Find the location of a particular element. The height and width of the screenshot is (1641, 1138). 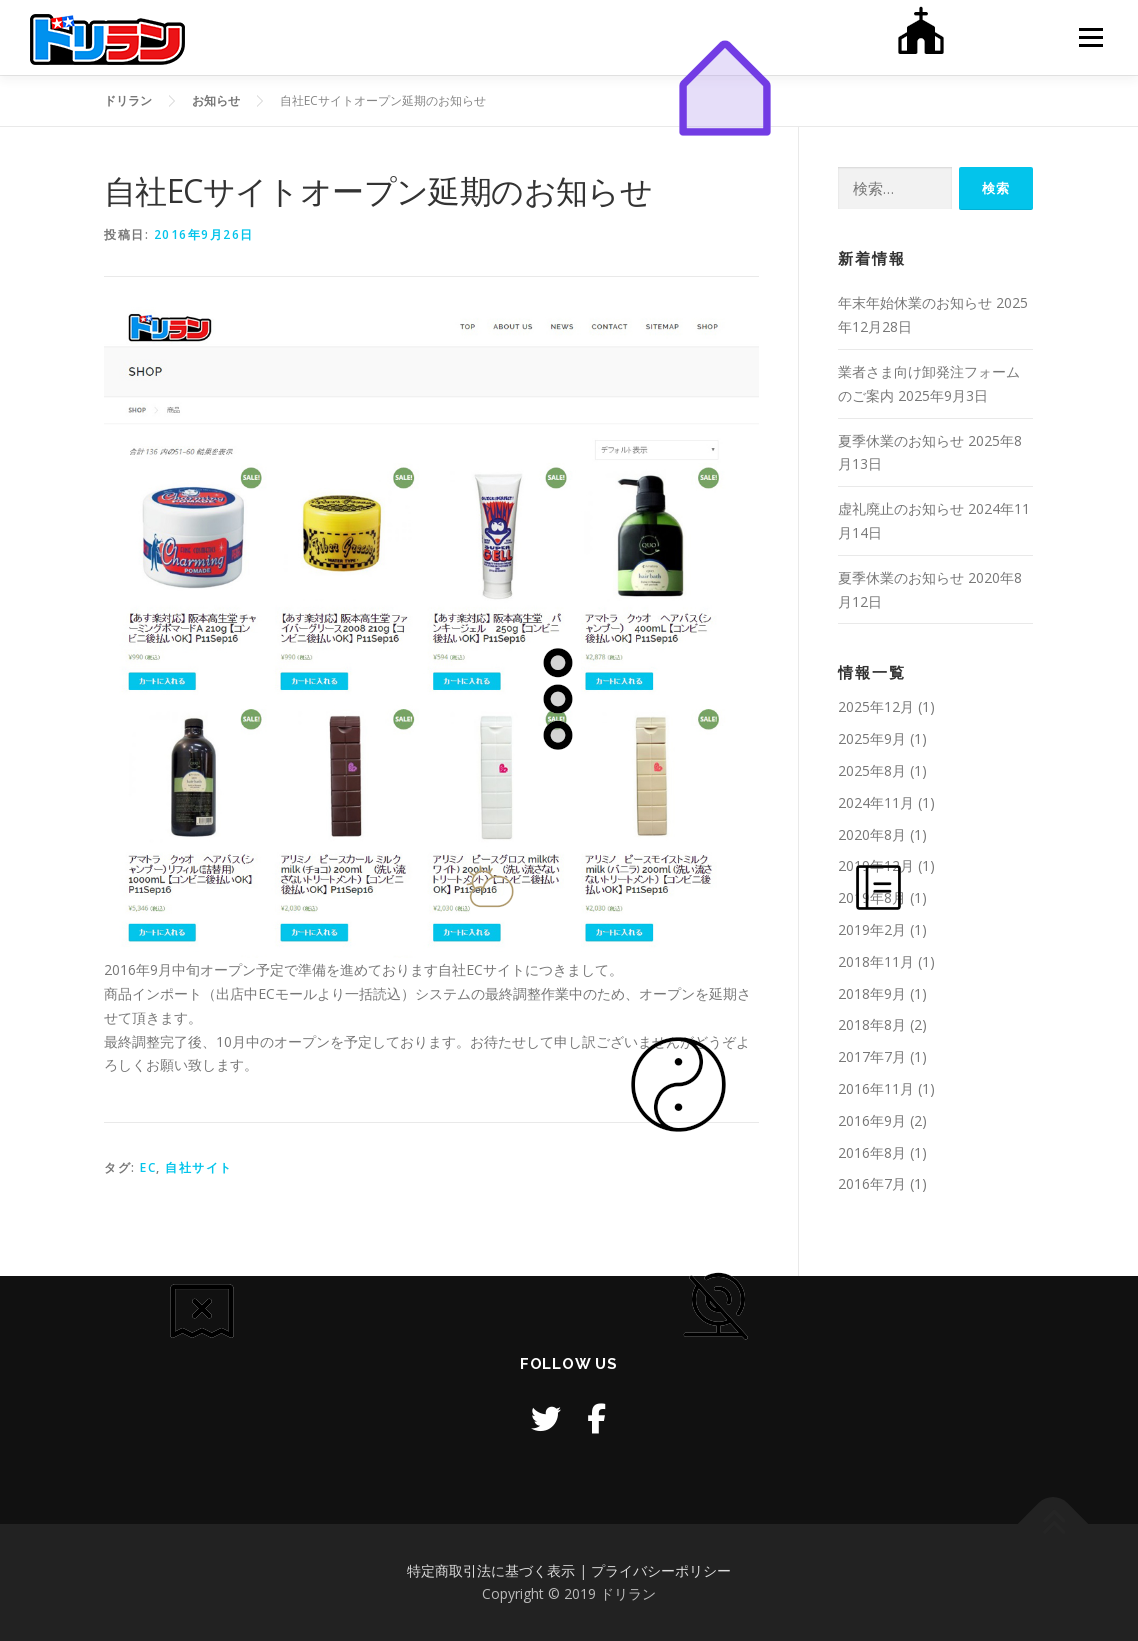

go to home screen is located at coordinates (725, 90).